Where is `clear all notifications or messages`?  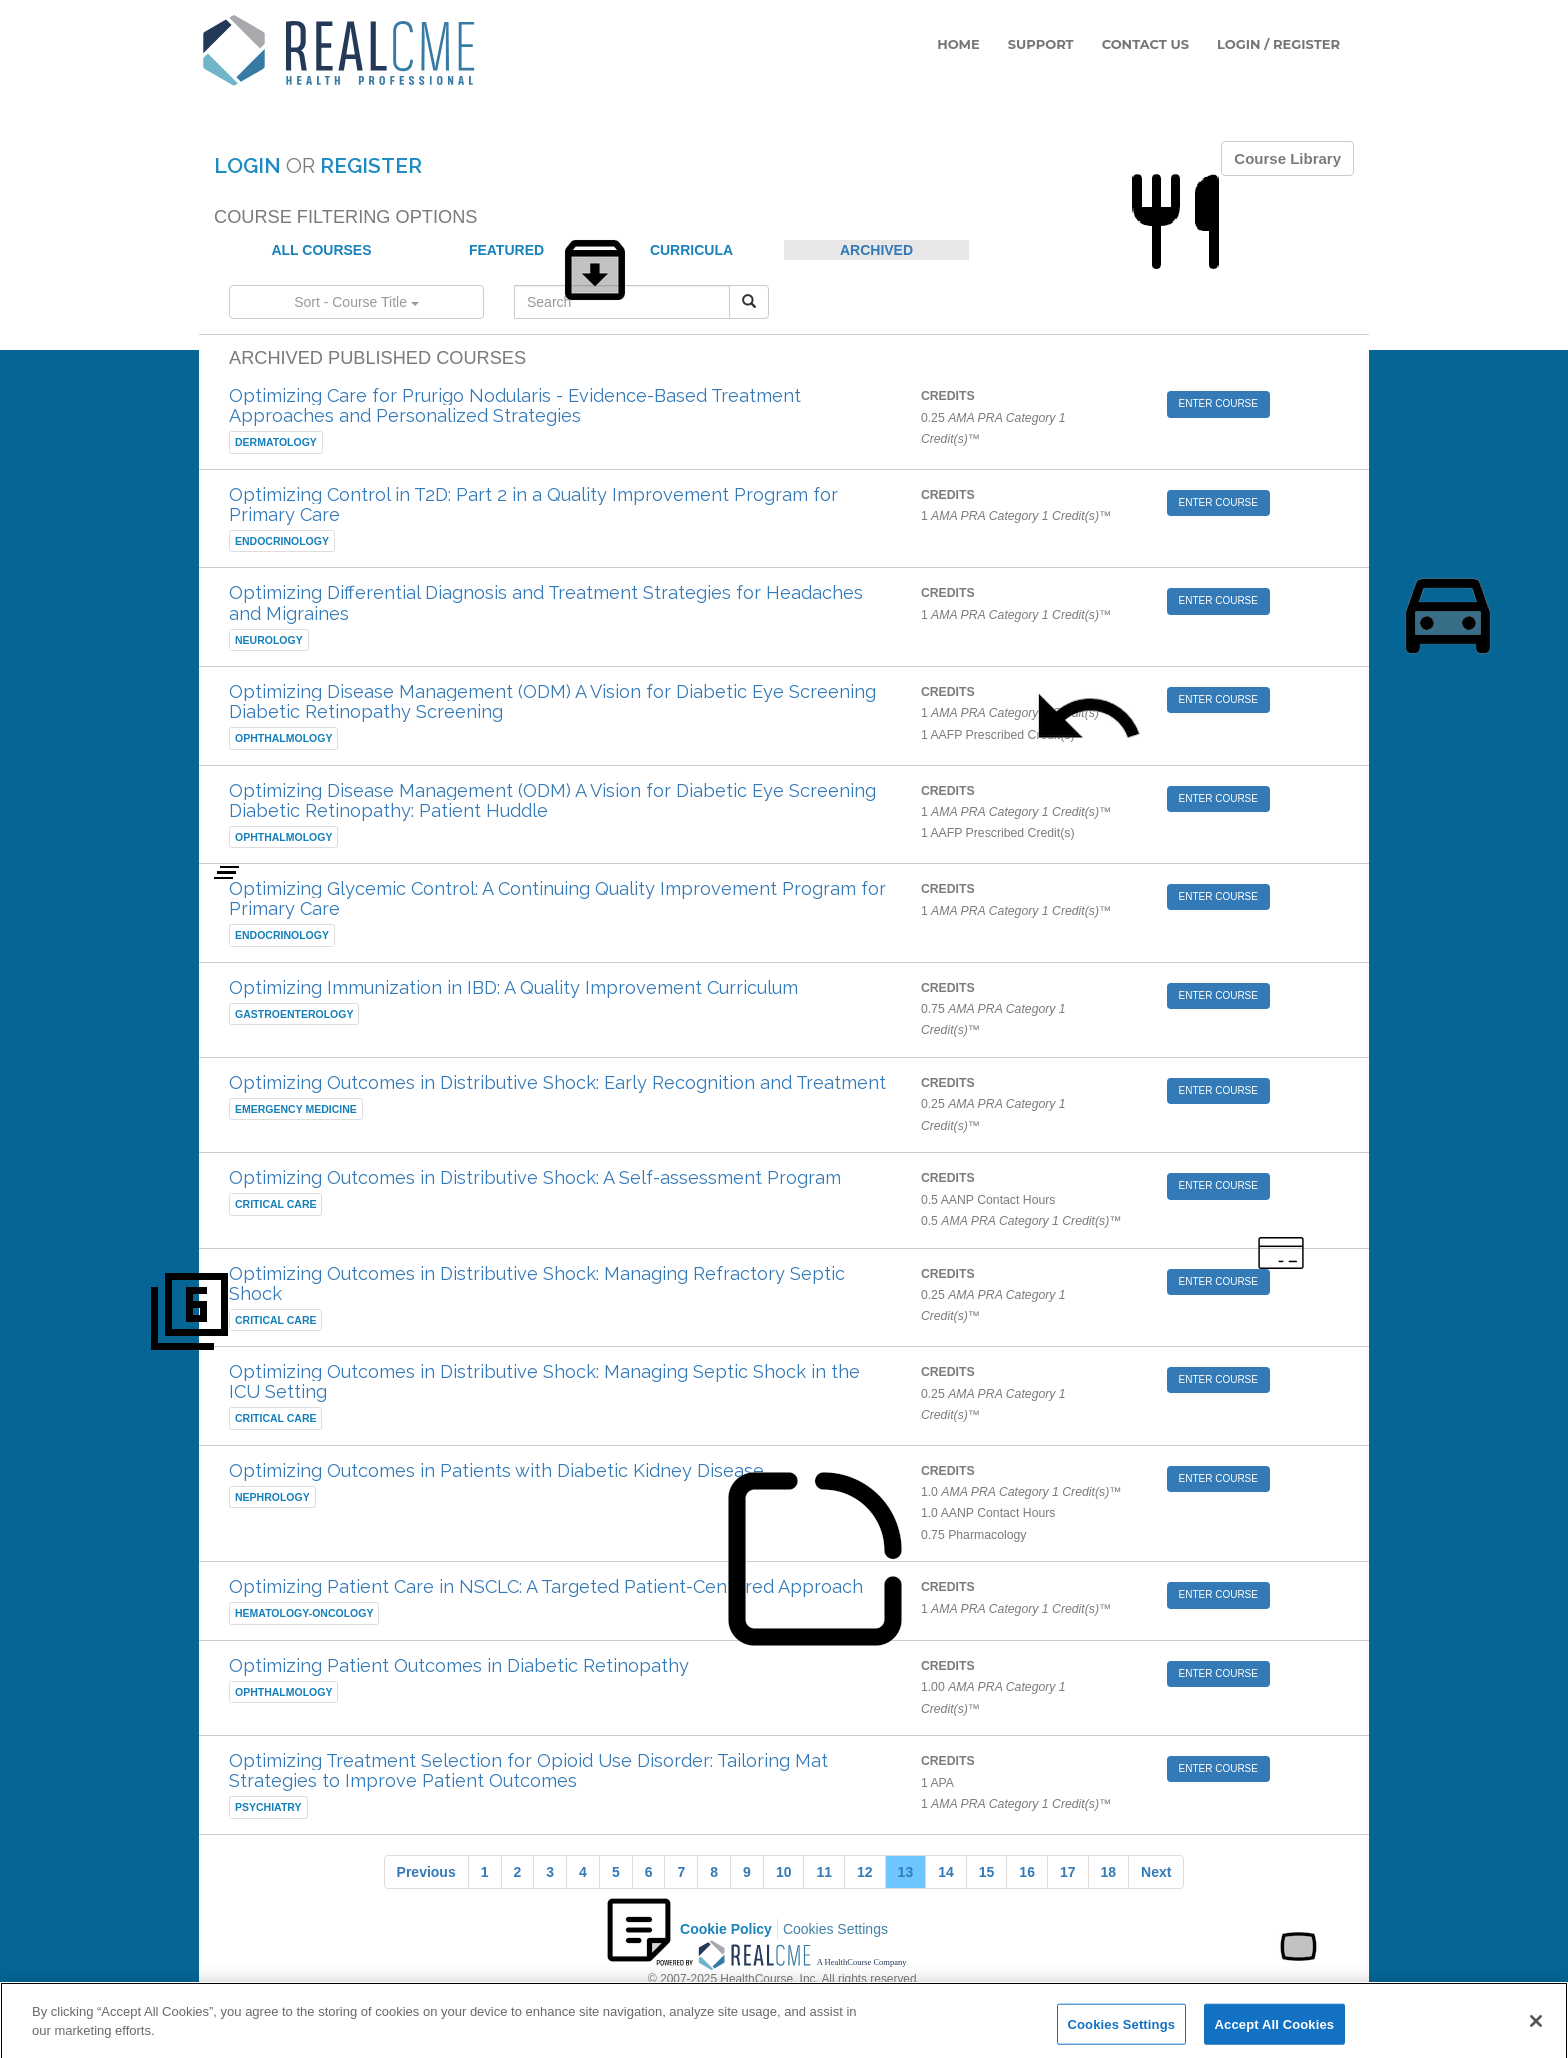 clear all notifications or messages is located at coordinates (226, 872).